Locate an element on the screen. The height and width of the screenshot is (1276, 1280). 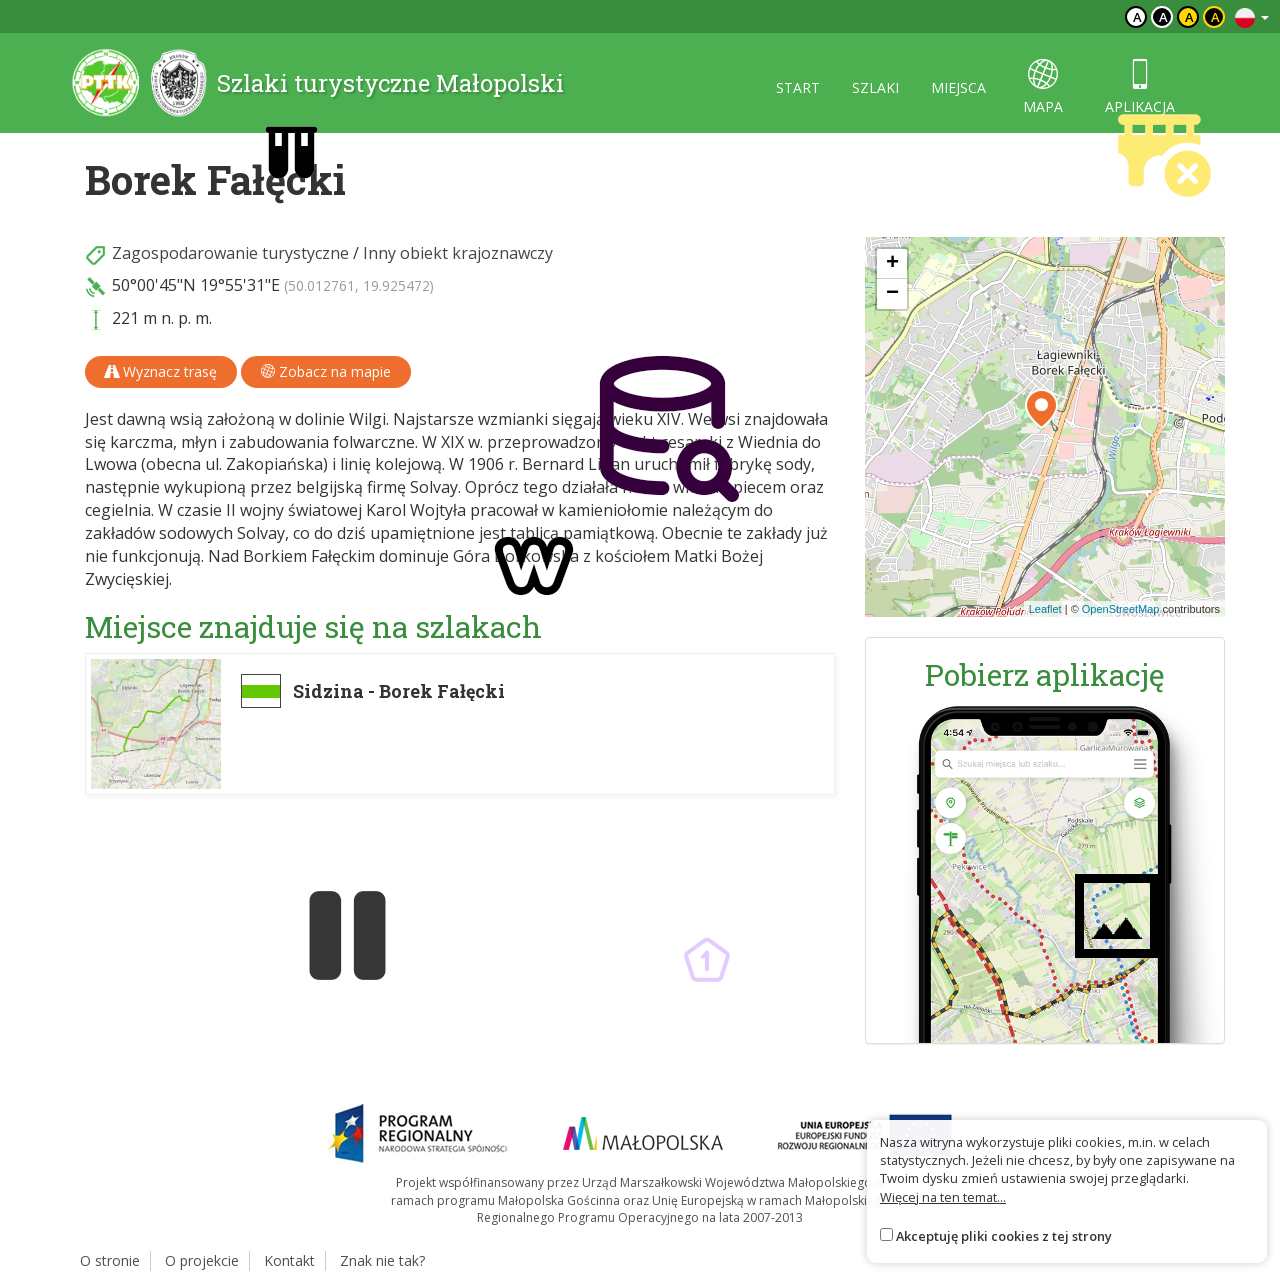
search within a database is located at coordinates (662, 425).